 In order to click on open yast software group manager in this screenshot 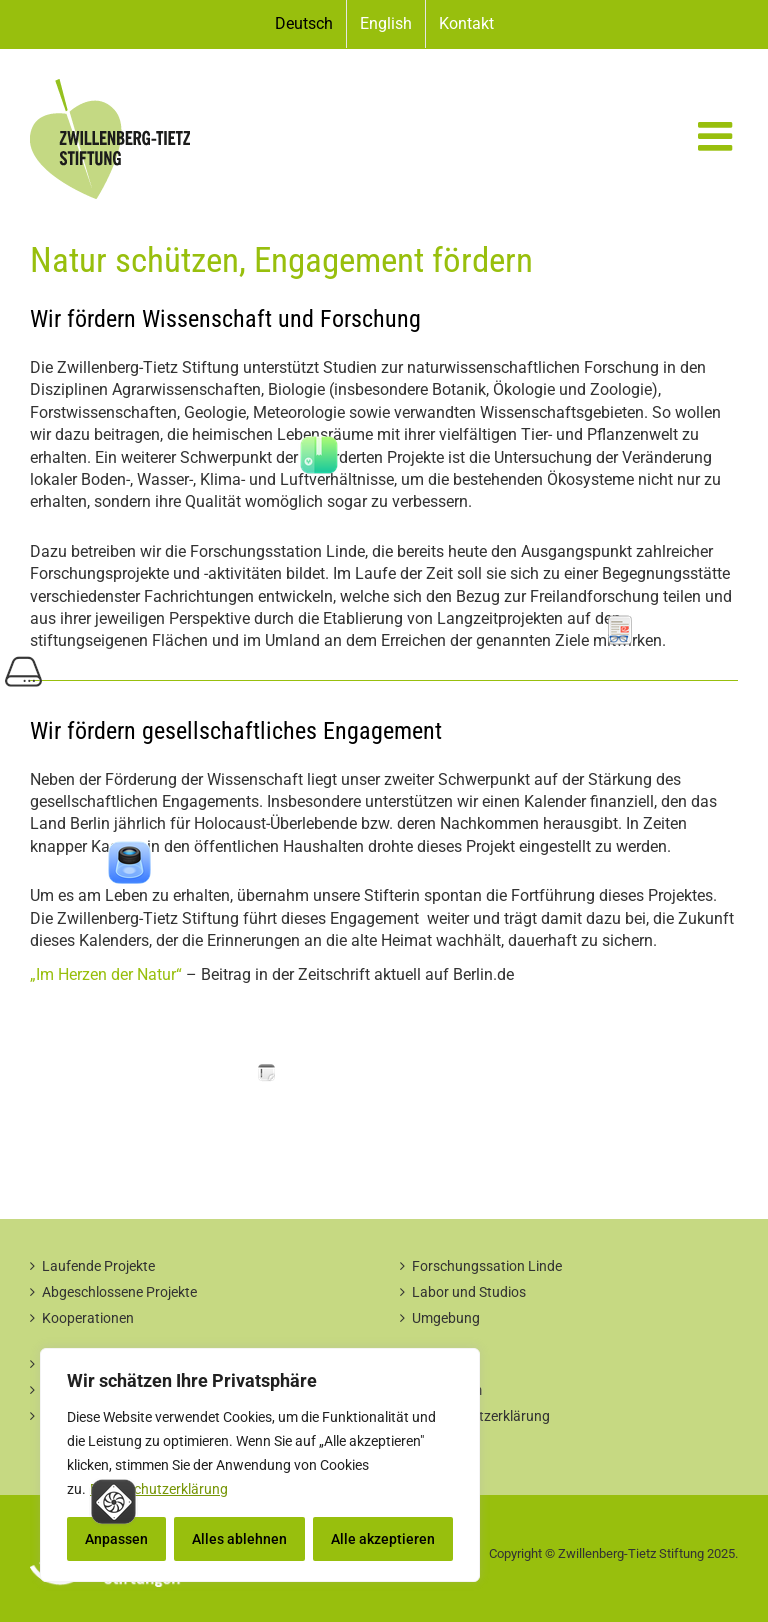, I will do `click(319, 455)`.